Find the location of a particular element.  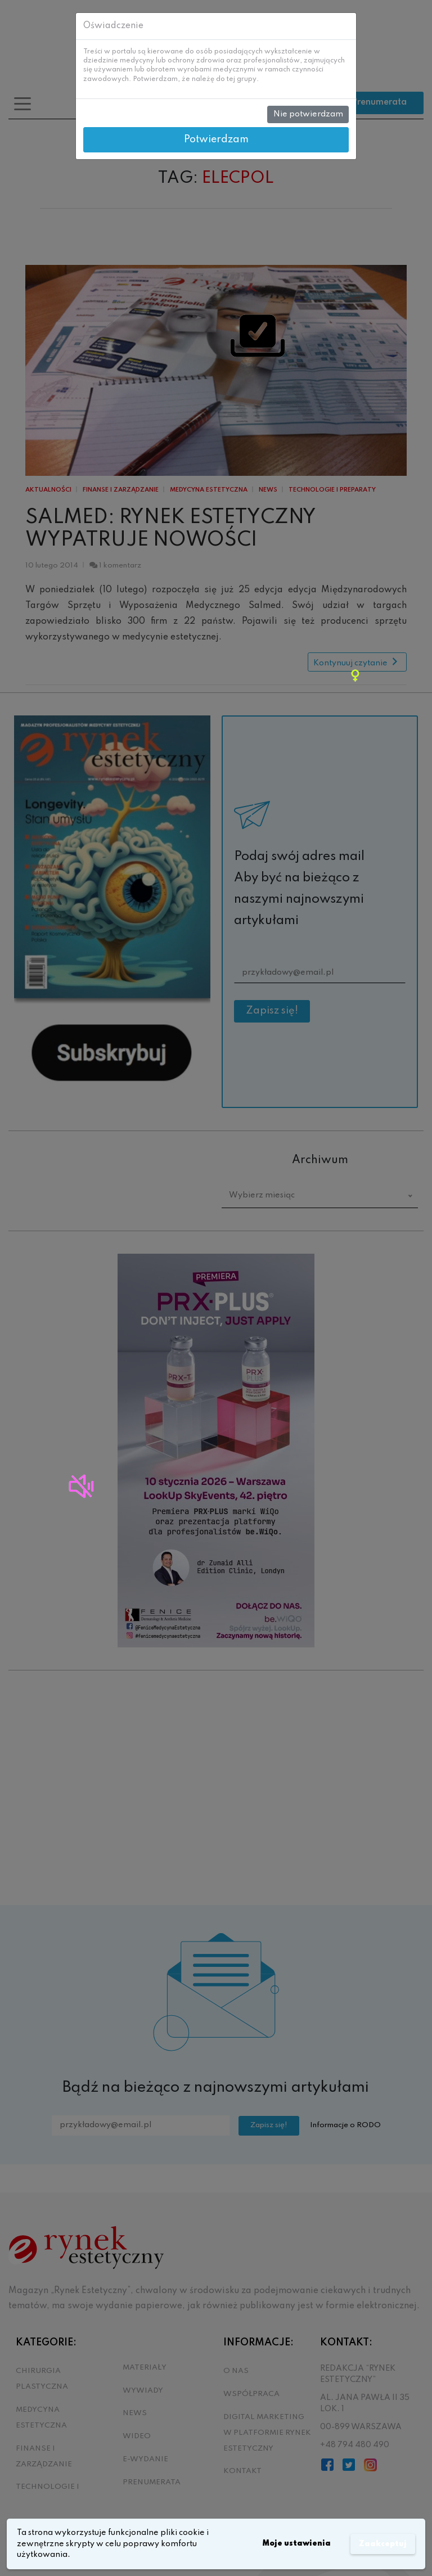

cast your vote or submit a ballot is located at coordinates (258, 336).